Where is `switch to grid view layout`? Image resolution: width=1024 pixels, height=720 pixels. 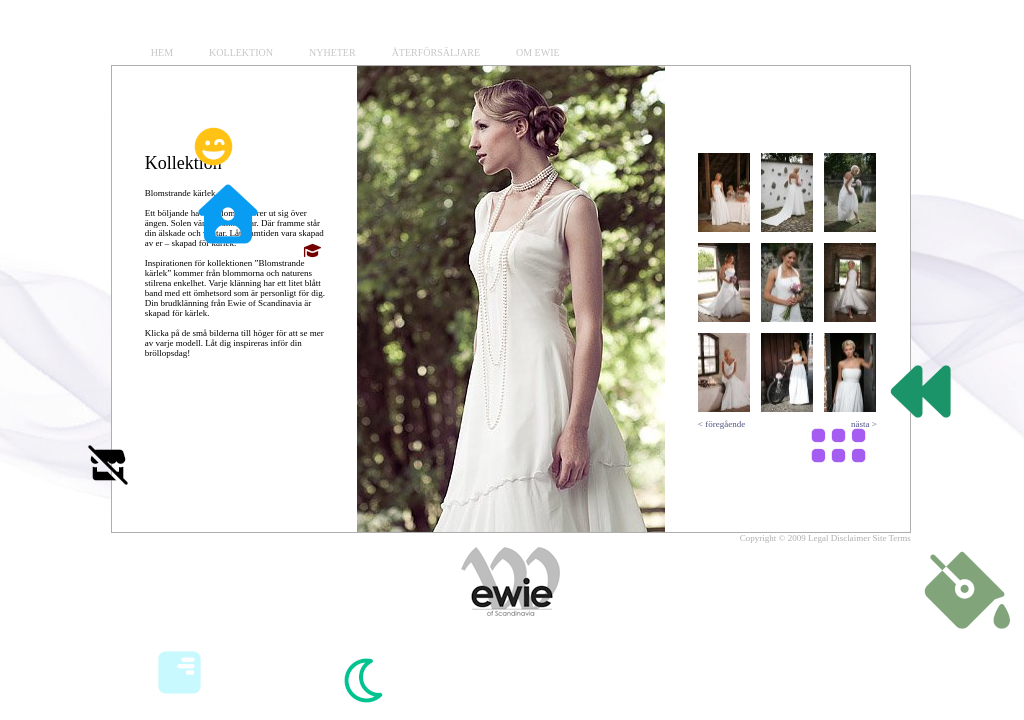
switch to grid view layout is located at coordinates (838, 445).